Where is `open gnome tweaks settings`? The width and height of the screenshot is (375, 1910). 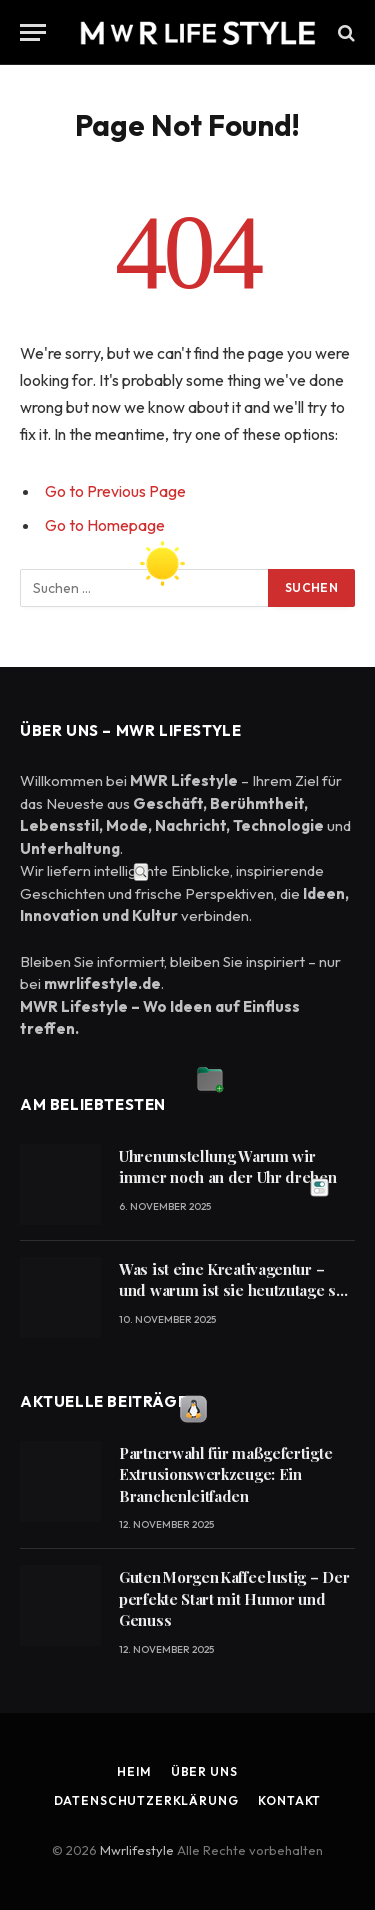
open gnome tweaks settings is located at coordinates (319, 1187).